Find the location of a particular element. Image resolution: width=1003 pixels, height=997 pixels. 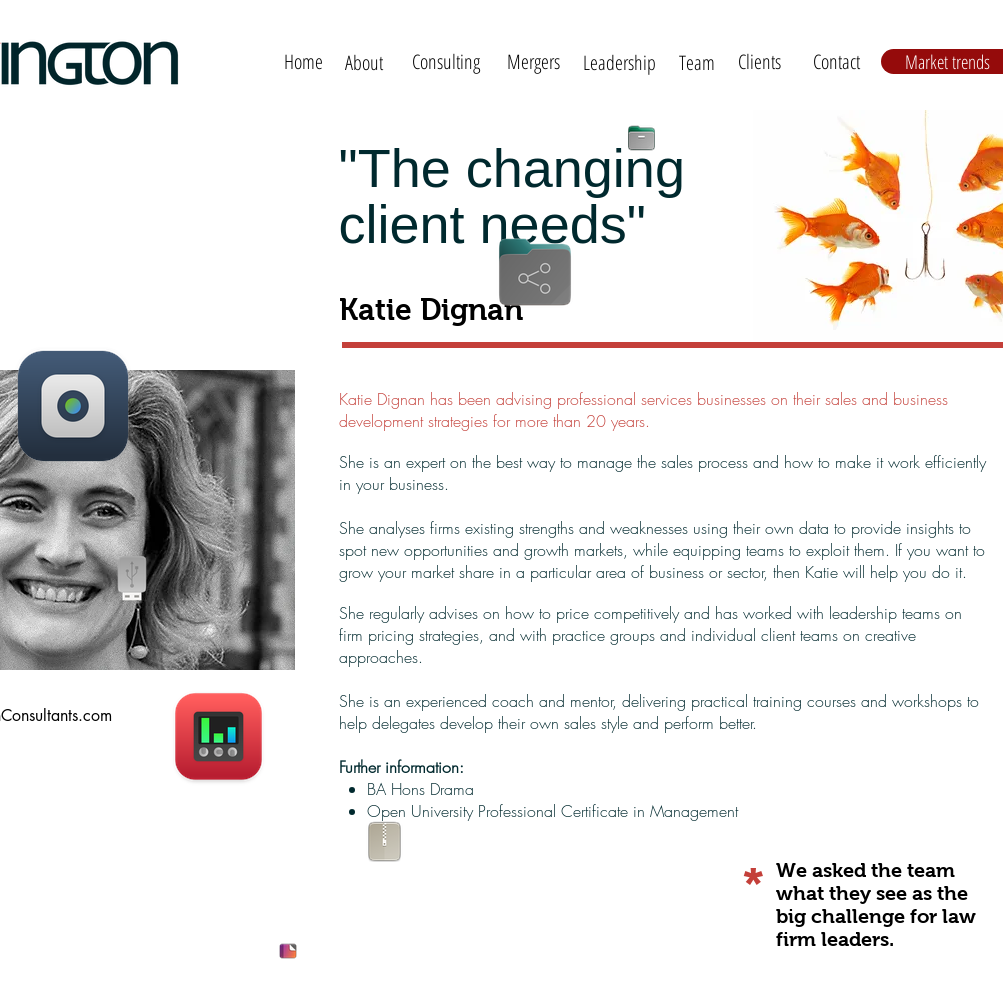

open the file manager is located at coordinates (641, 137).